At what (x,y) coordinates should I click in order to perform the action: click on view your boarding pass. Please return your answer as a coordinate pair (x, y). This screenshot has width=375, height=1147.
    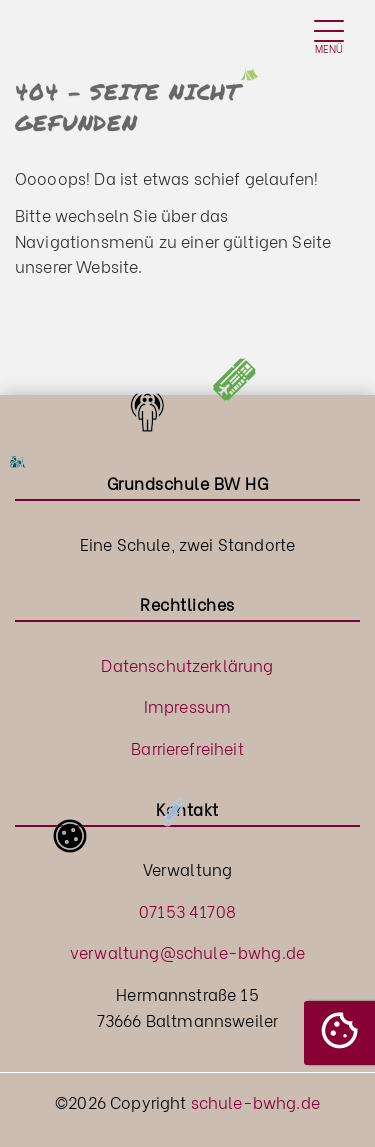
    Looking at the image, I should click on (234, 379).